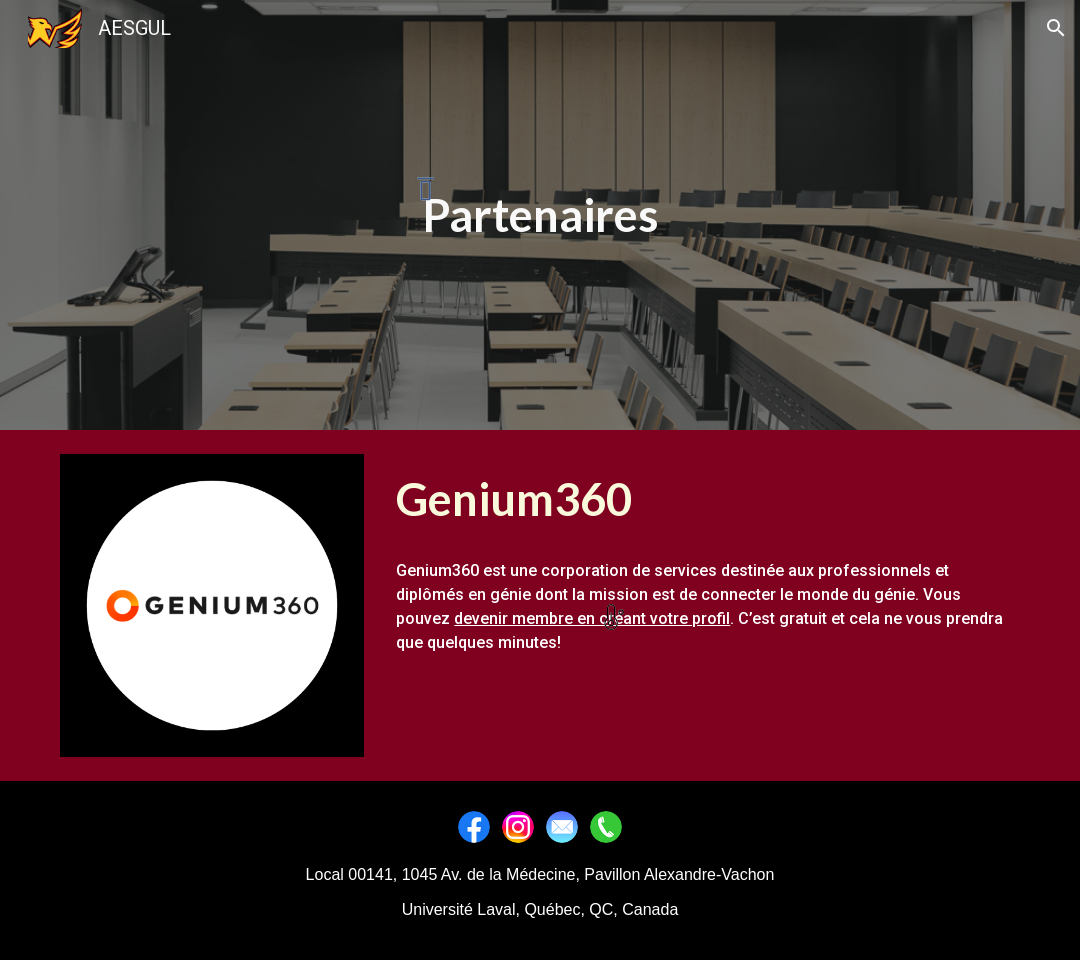 The height and width of the screenshot is (960, 1080). I want to click on align element to top edge, so click(425, 188).